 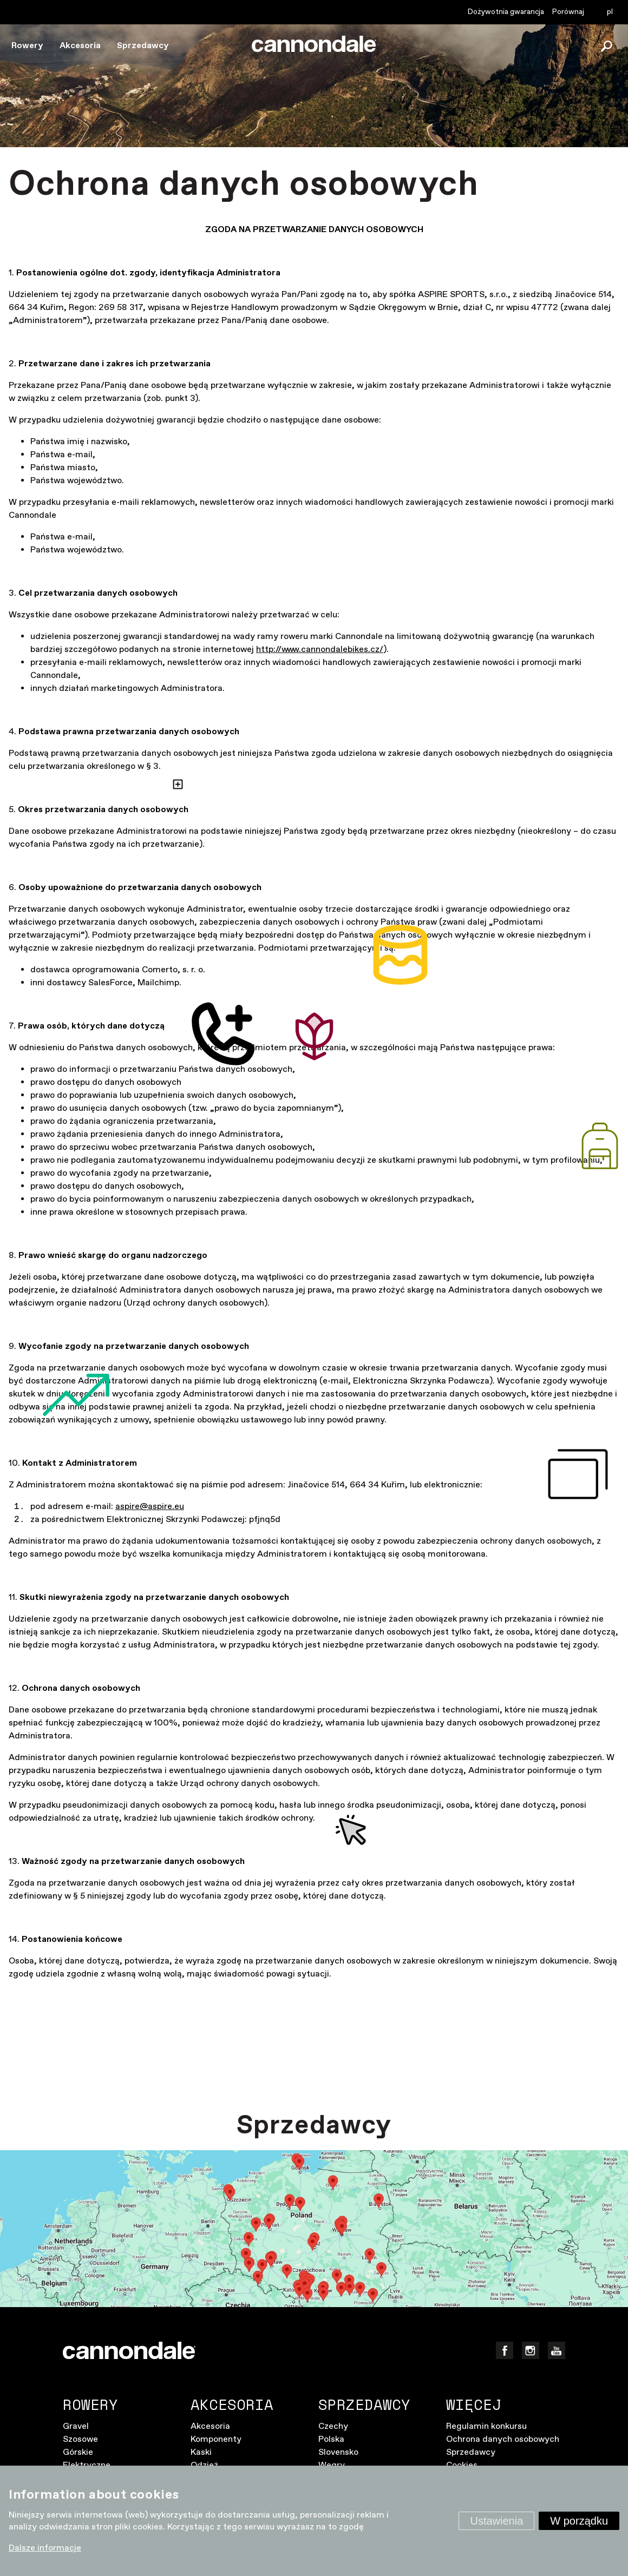 What do you see at coordinates (352, 1831) in the screenshot?
I see `click or tap to interact` at bounding box center [352, 1831].